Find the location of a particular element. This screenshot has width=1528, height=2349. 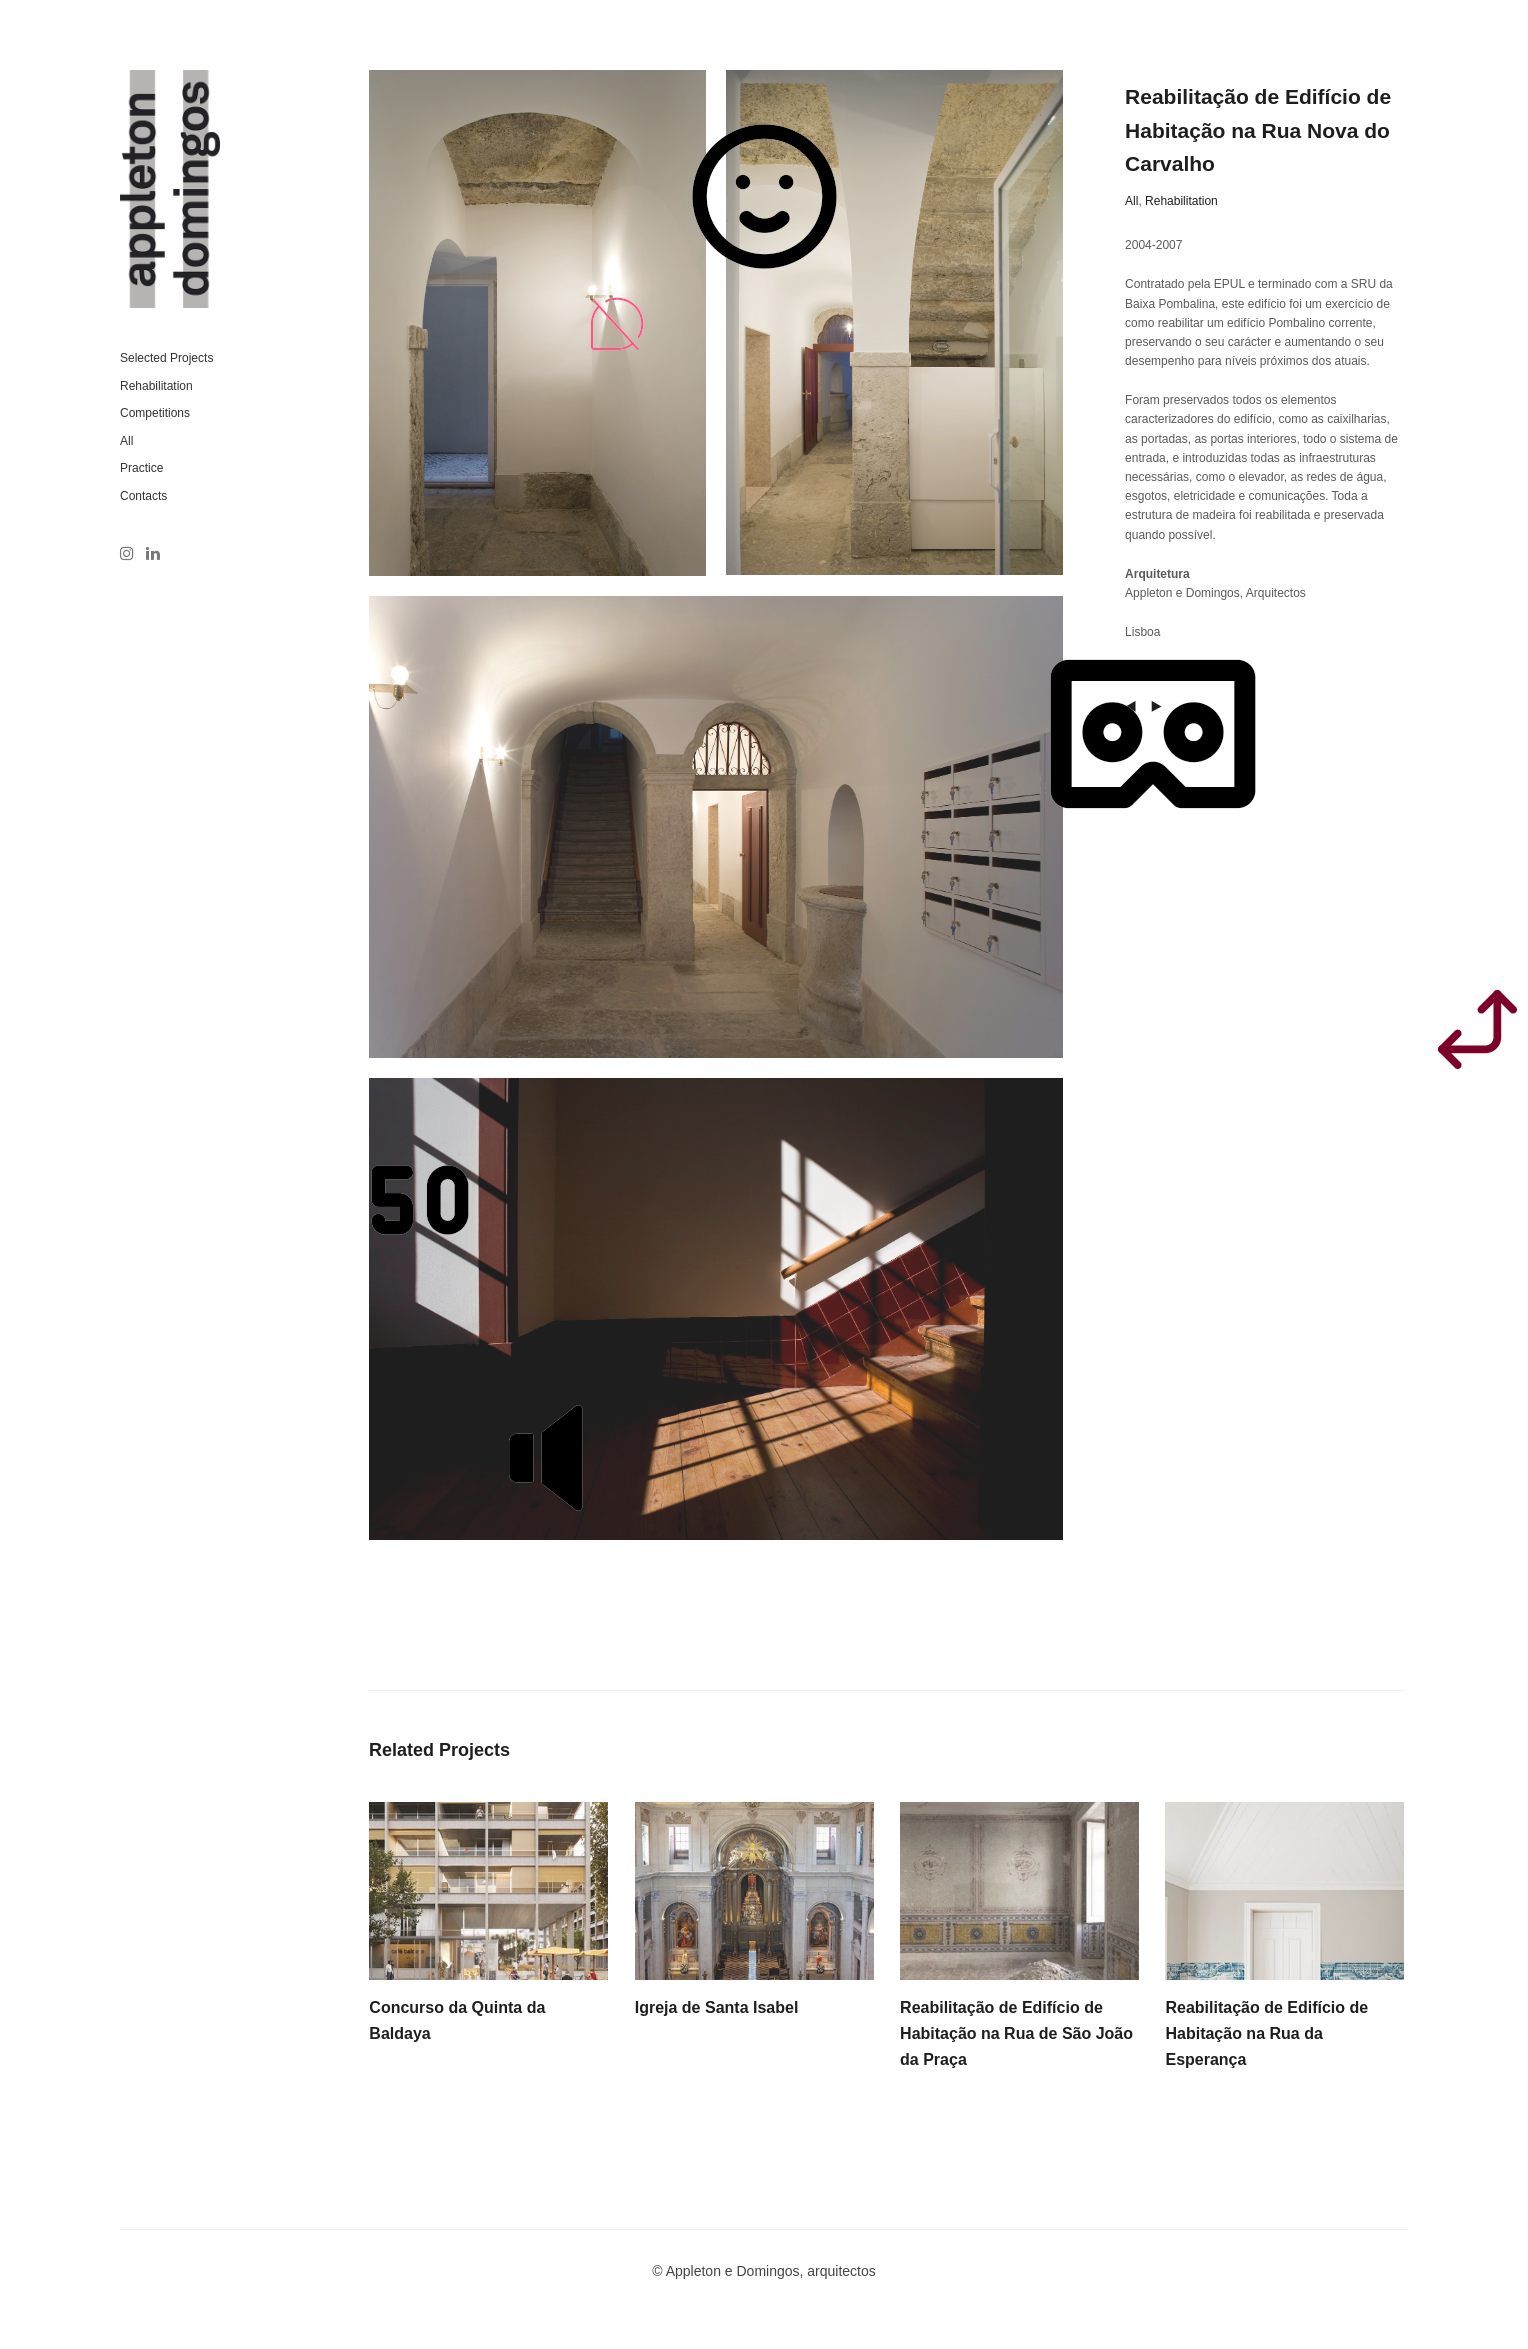

mute or disable chat notifications is located at coordinates (616, 325).